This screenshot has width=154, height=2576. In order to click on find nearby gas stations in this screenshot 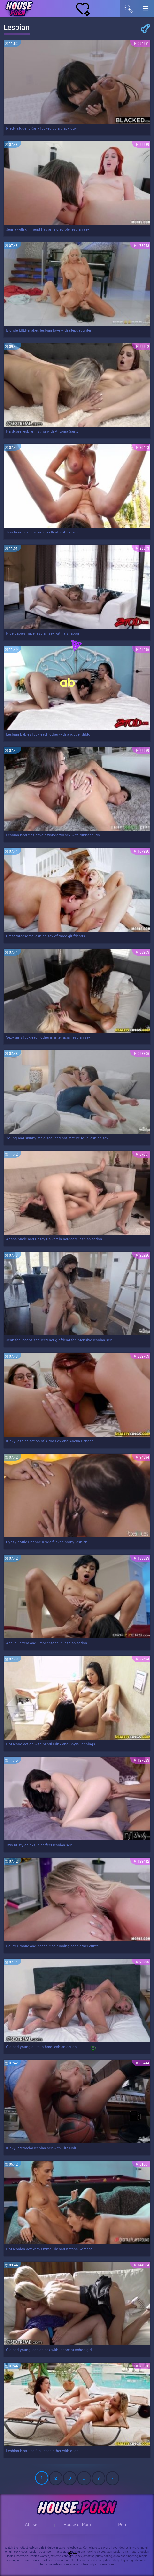, I will do `click(135, 2116)`.